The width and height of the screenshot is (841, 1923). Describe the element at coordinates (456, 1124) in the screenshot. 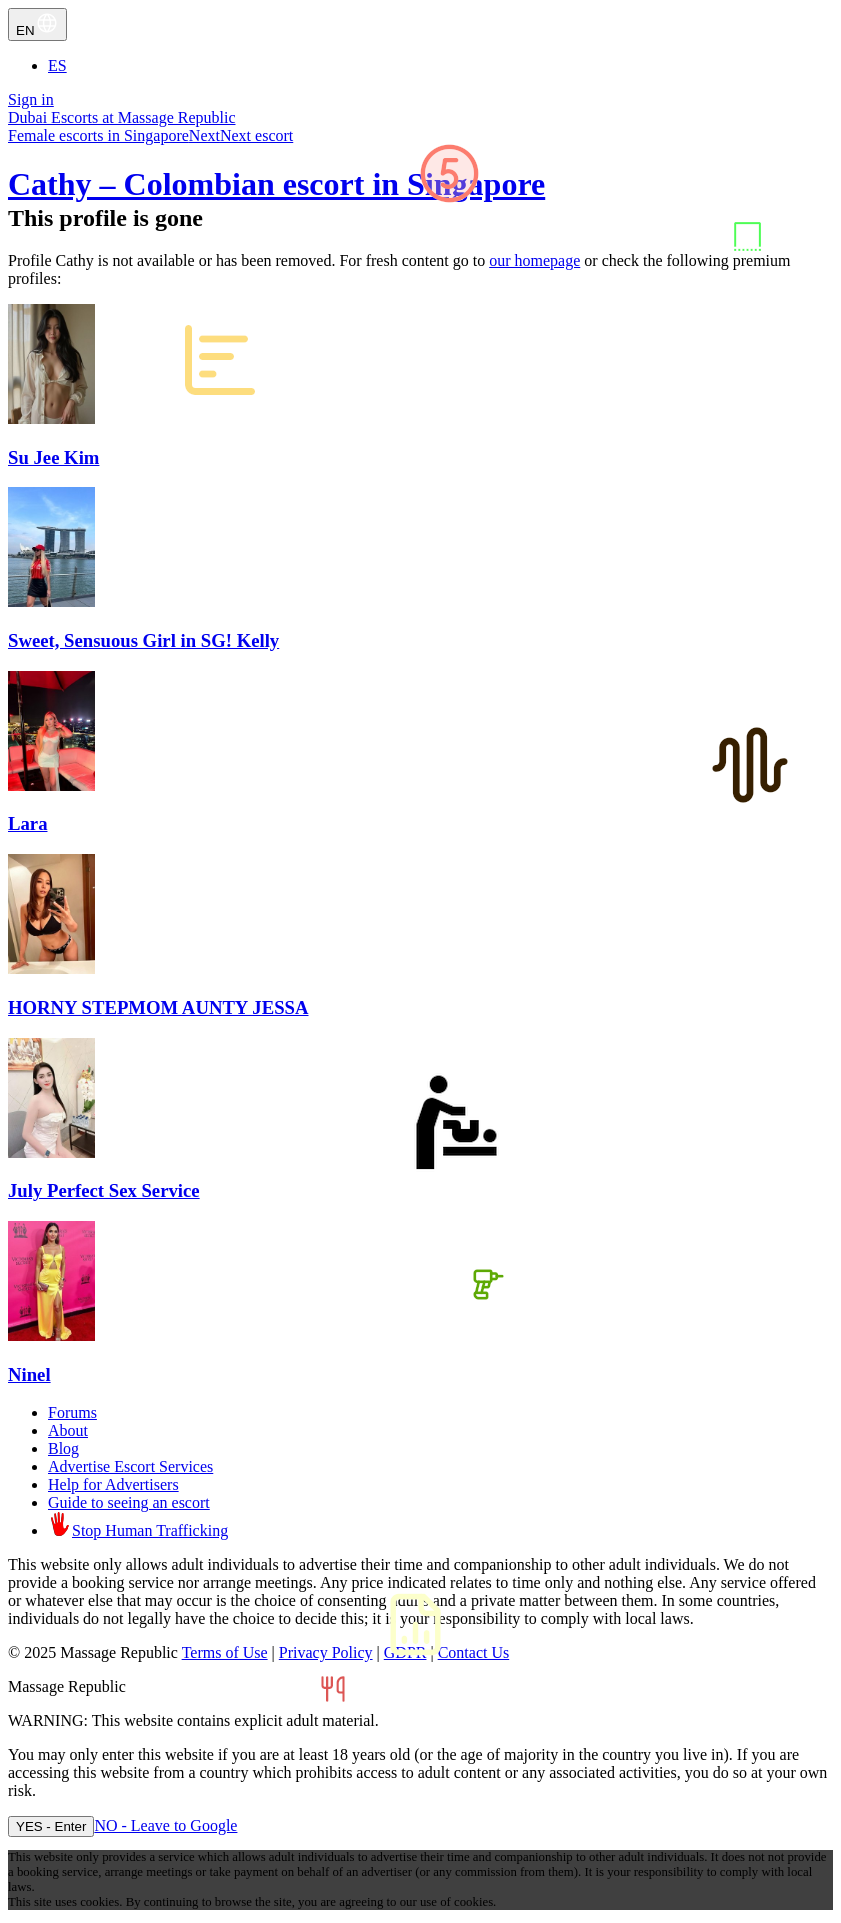

I see `indicates baby changing station nearby` at that location.